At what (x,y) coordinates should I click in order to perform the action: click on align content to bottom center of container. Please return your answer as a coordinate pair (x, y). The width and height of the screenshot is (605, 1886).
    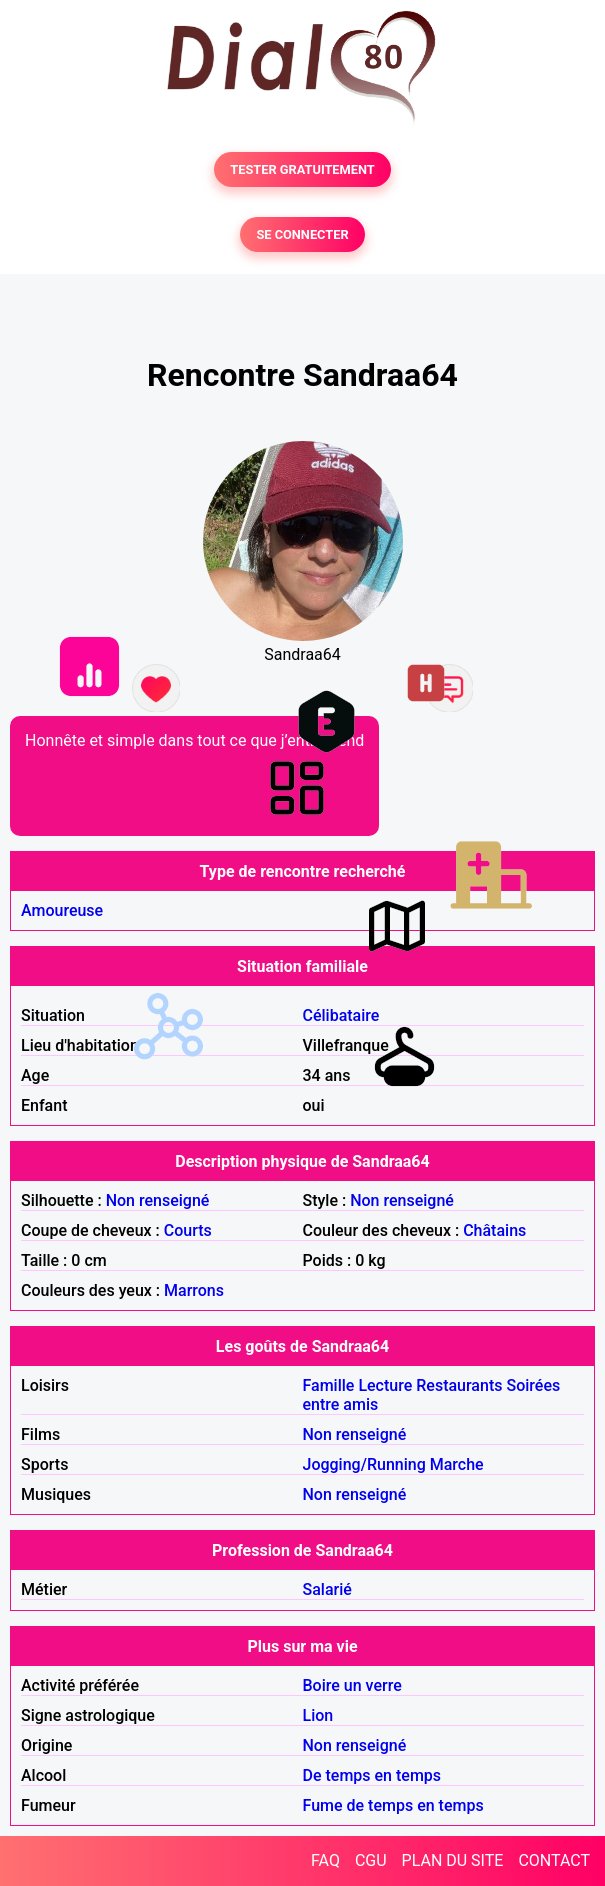
    Looking at the image, I should click on (89, 666).